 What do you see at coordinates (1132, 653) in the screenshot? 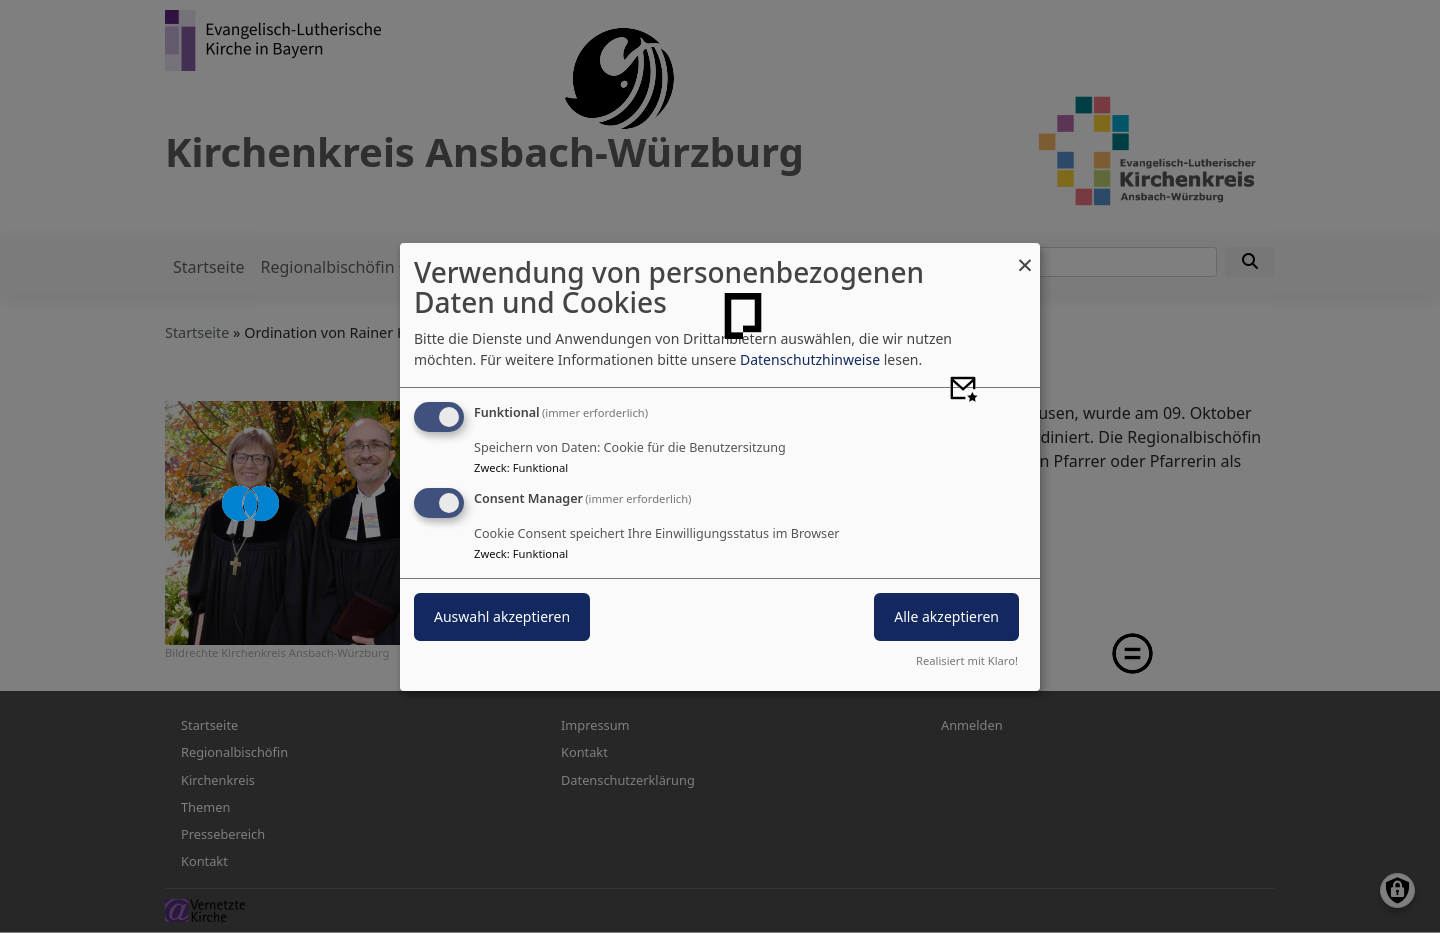
I see `creative commons no derivatives license indicator` at bounding box center [1132, 653].